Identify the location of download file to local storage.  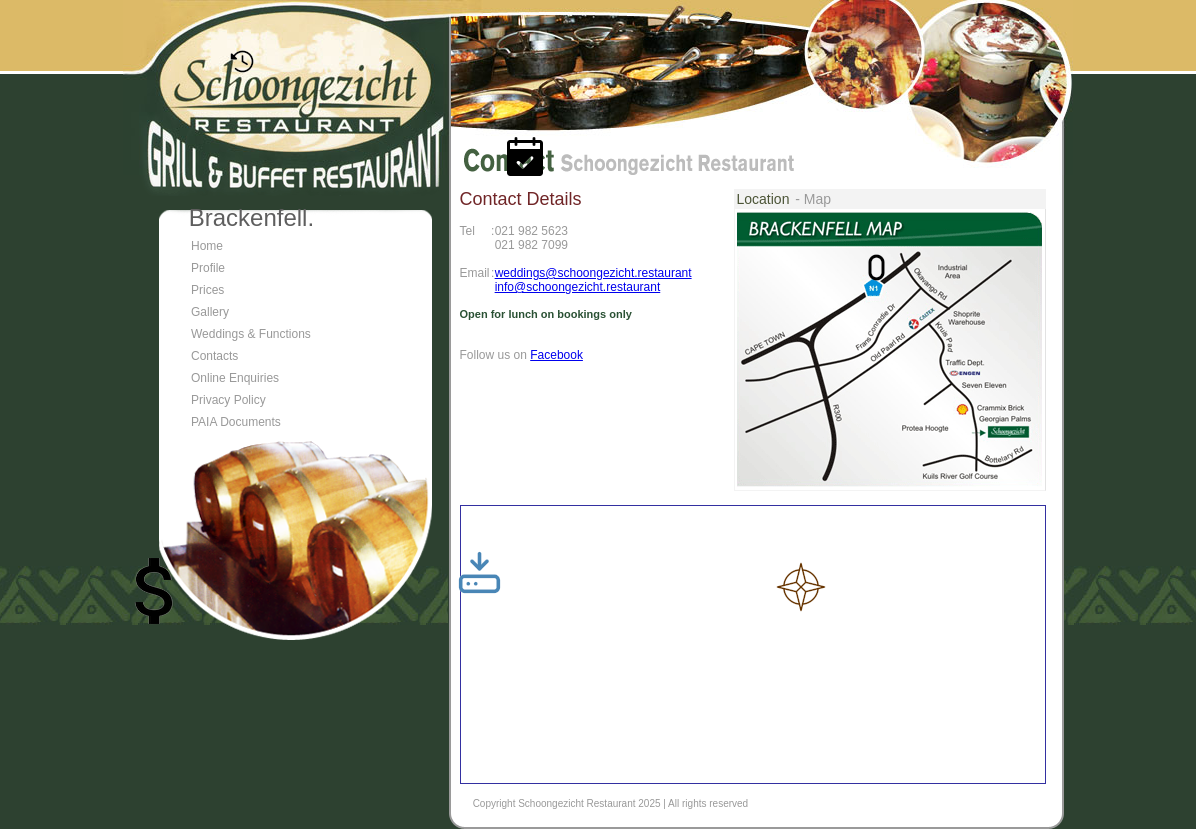
(479, 572).